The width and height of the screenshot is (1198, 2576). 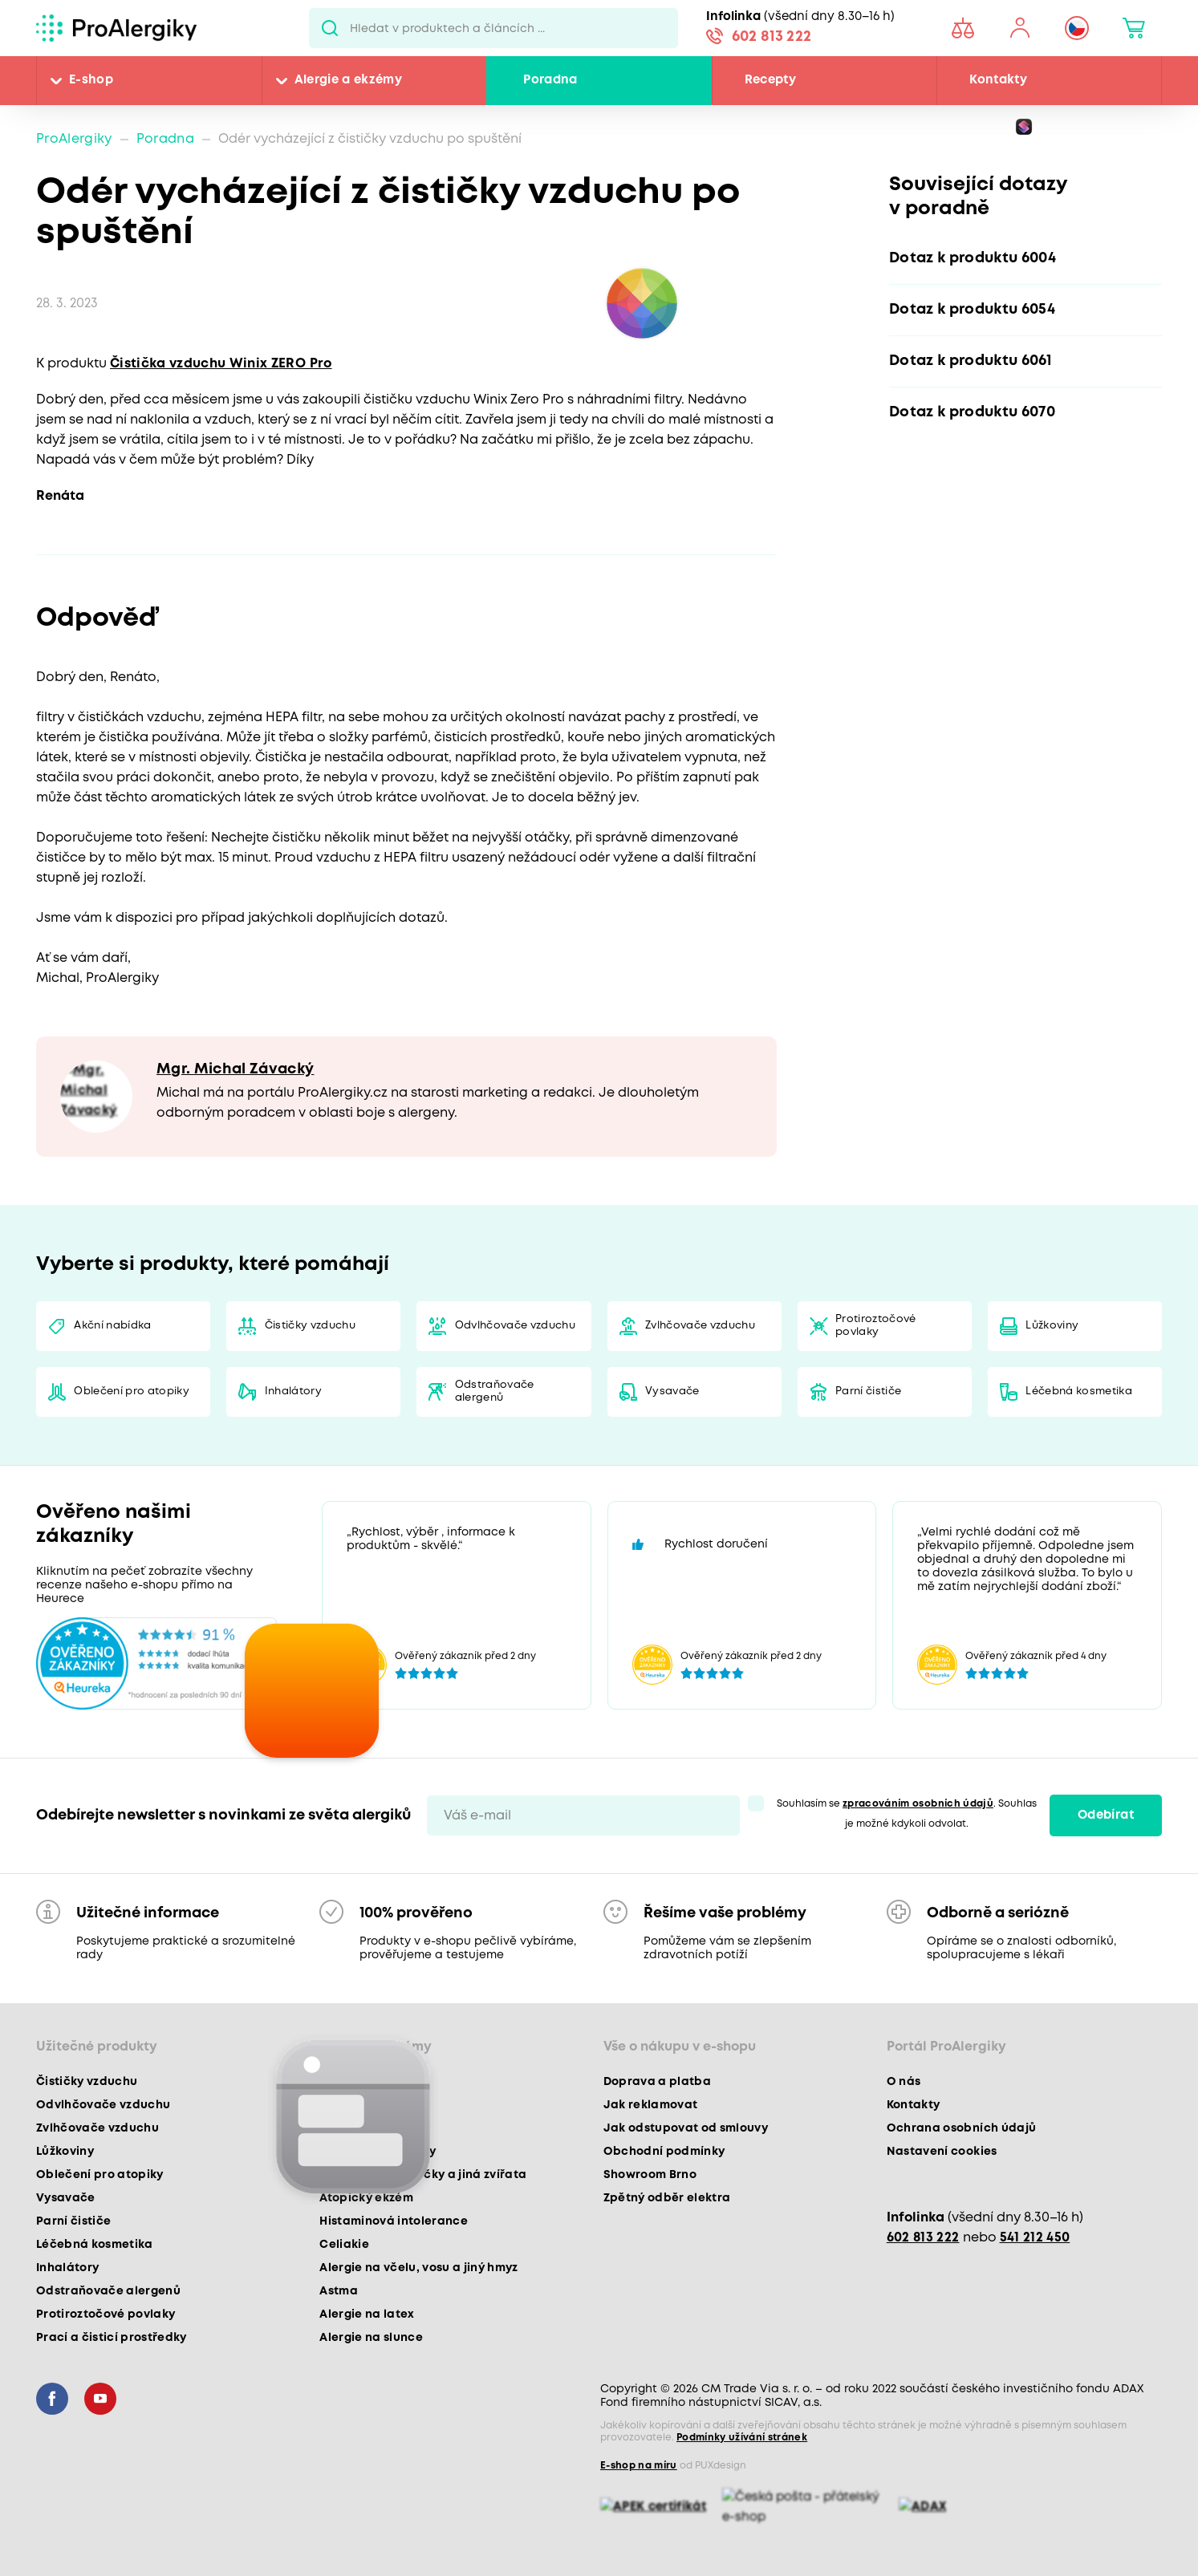 What do you see at coordinates (311, 1690) in the screenshot?
I see `blank orange app template for macos icon design` at bounding box center [311, 1690].